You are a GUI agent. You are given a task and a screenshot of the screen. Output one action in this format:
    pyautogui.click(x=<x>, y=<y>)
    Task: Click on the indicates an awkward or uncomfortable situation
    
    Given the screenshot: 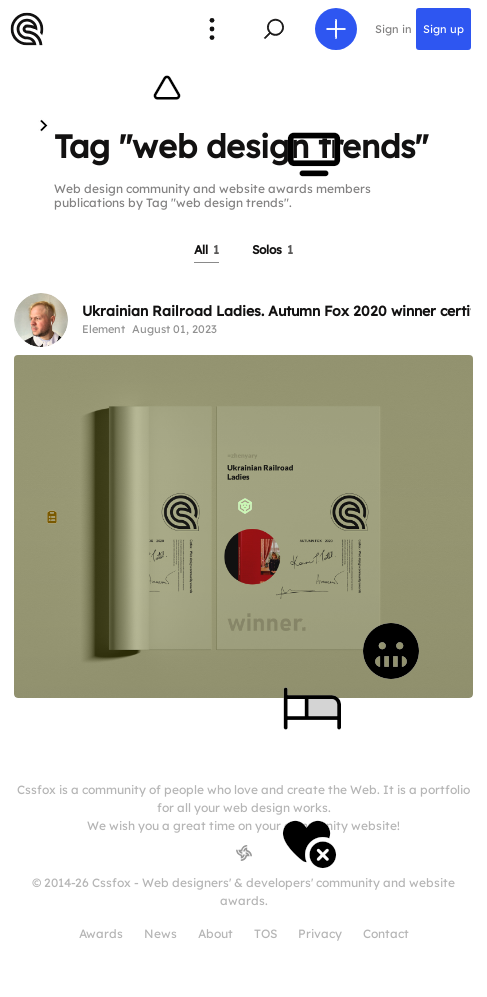 What is the action you would take?
    pyautogui.click(x=391, y=651)
    